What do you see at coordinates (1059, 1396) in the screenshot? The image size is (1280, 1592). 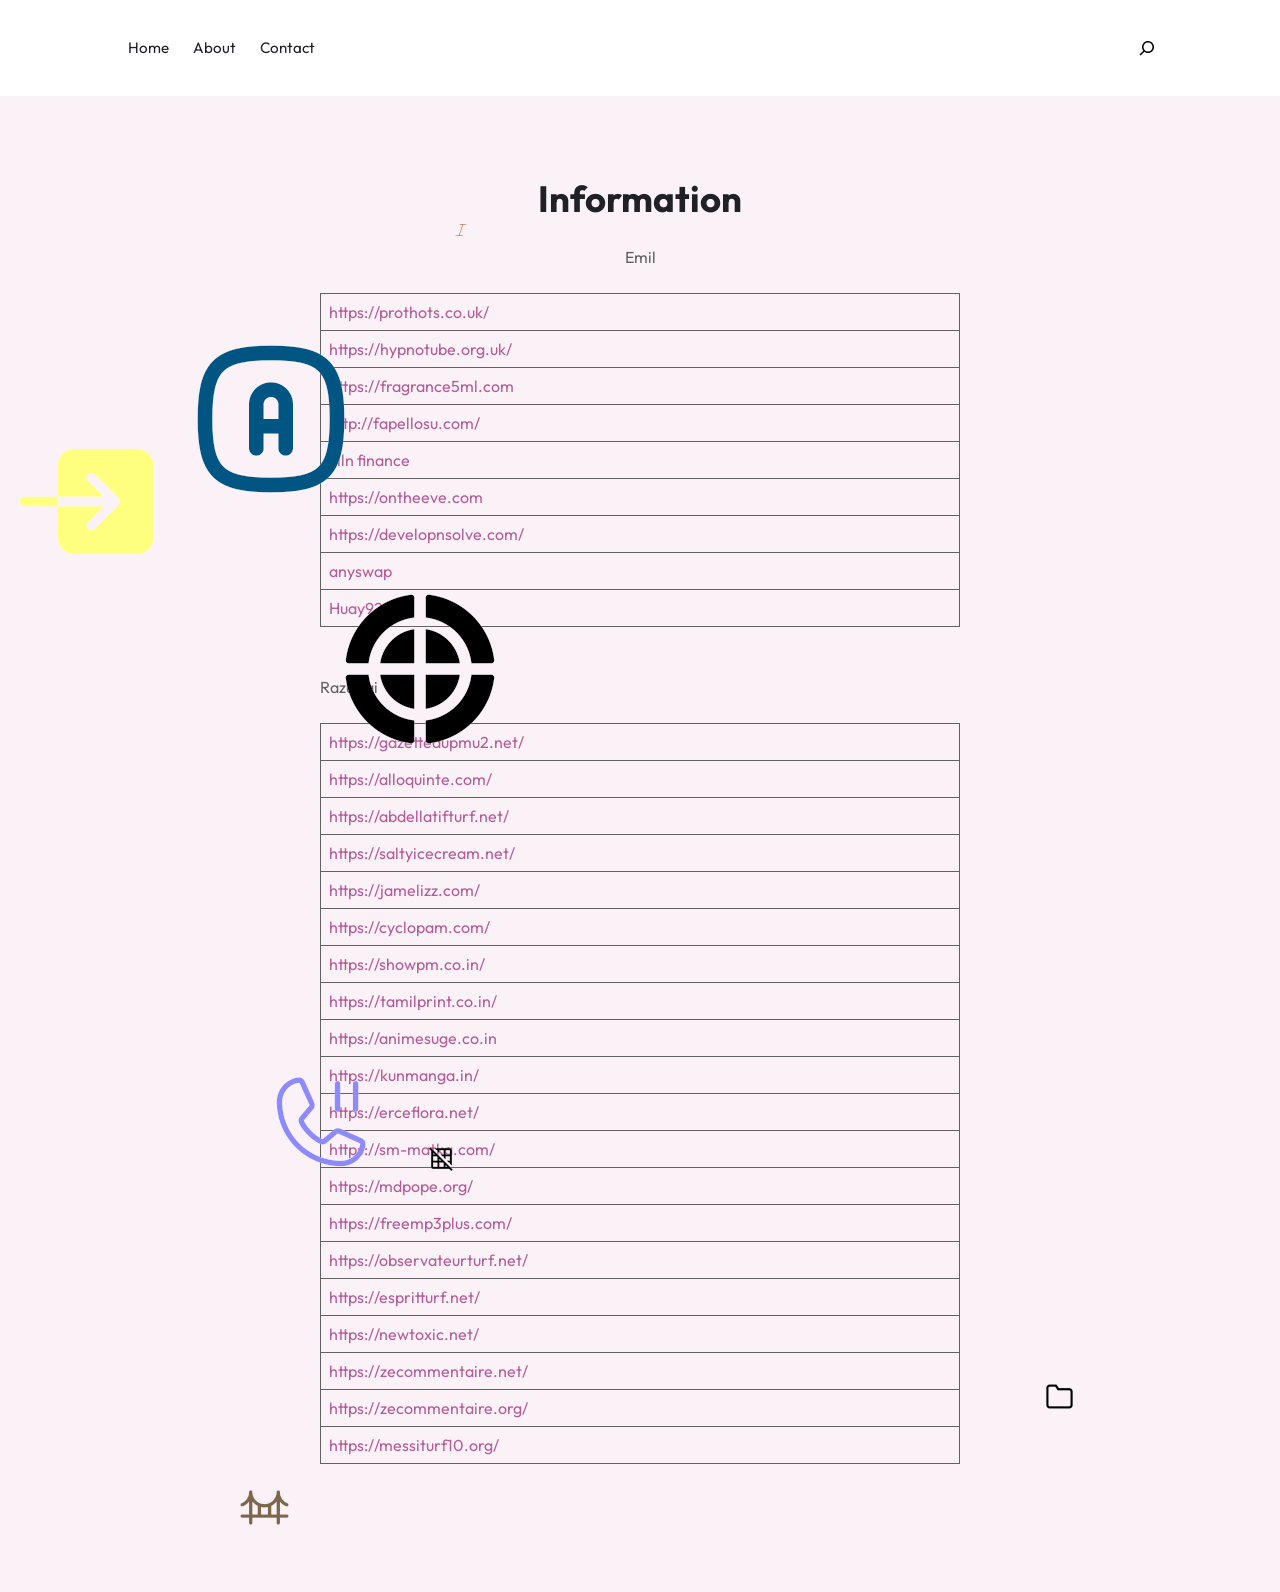 I see `open folder to view files` at bounding box center [1059, 1396].